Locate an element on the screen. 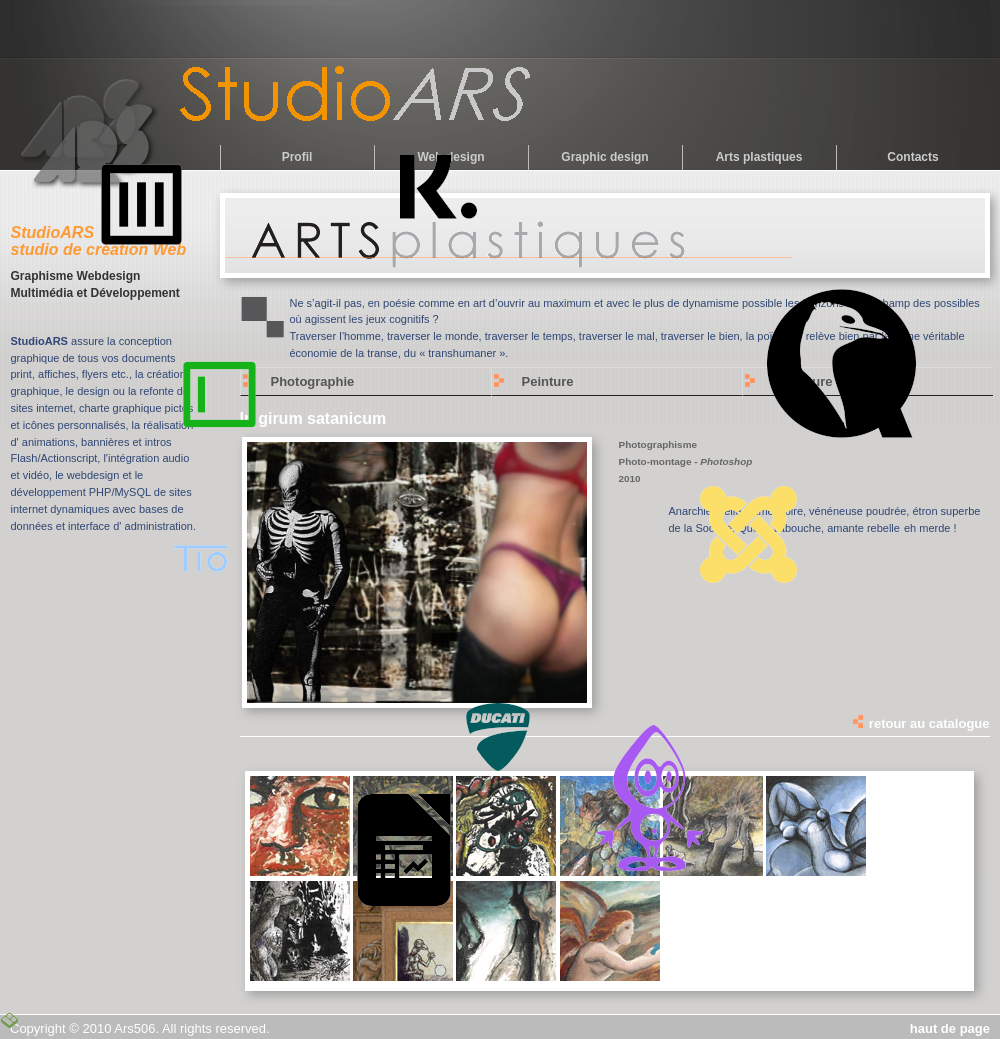 The height and width of the screenshot is (1039, 1000). Joomla content management system logo is located at coordinates (748, 534).